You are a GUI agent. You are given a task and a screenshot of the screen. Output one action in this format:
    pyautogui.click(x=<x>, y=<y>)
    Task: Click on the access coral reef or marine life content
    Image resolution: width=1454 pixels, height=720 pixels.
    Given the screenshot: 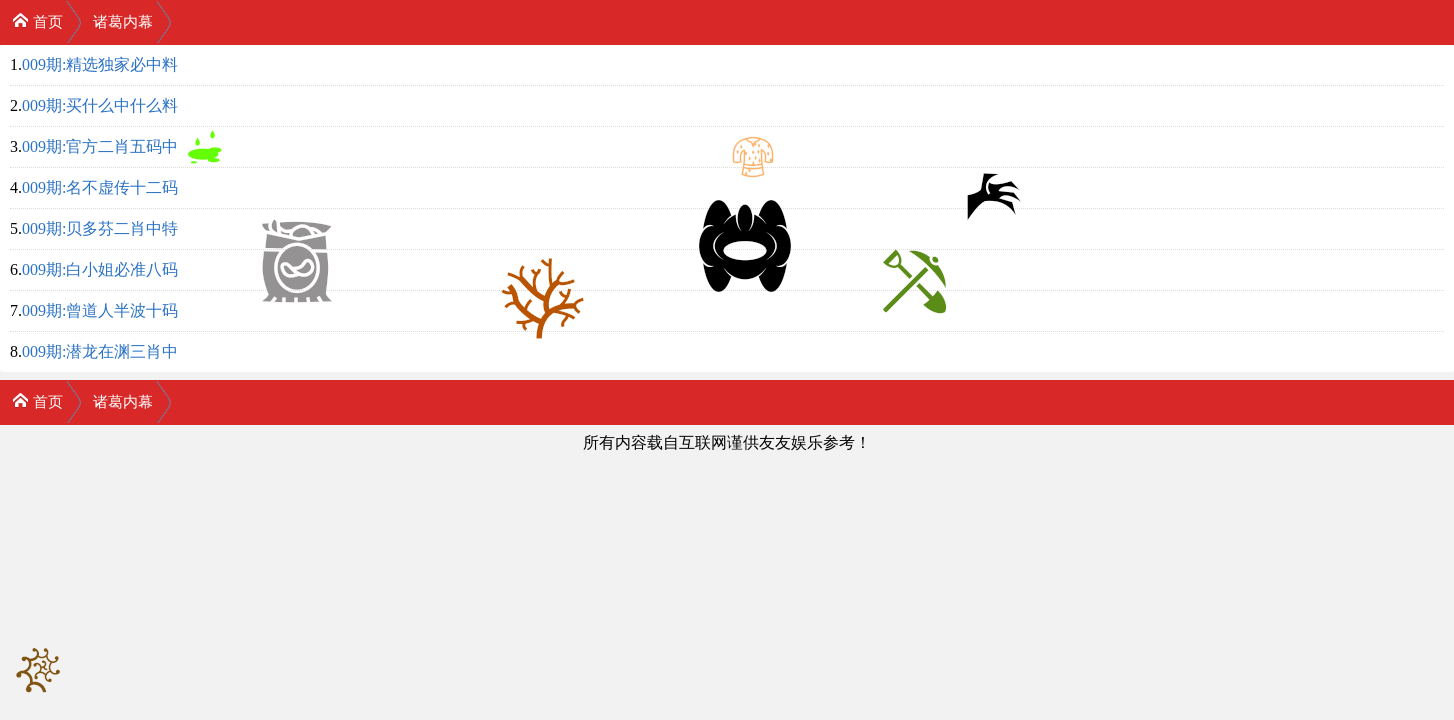 What is the action you would take?
    pyautogui.click(x=542, y=298)
    